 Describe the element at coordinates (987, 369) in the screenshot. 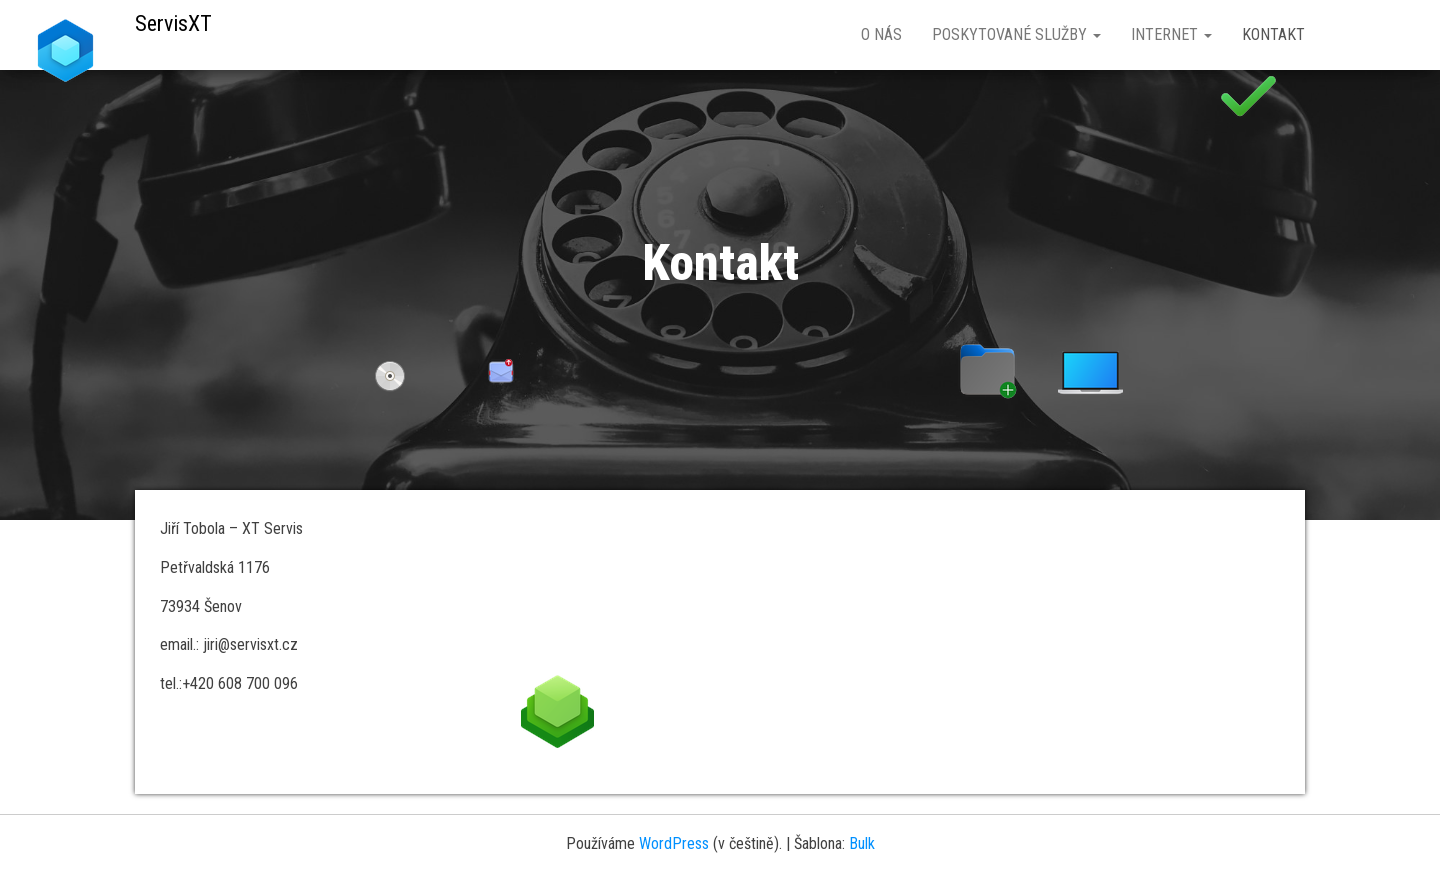

I see `create a new folder` at that location.